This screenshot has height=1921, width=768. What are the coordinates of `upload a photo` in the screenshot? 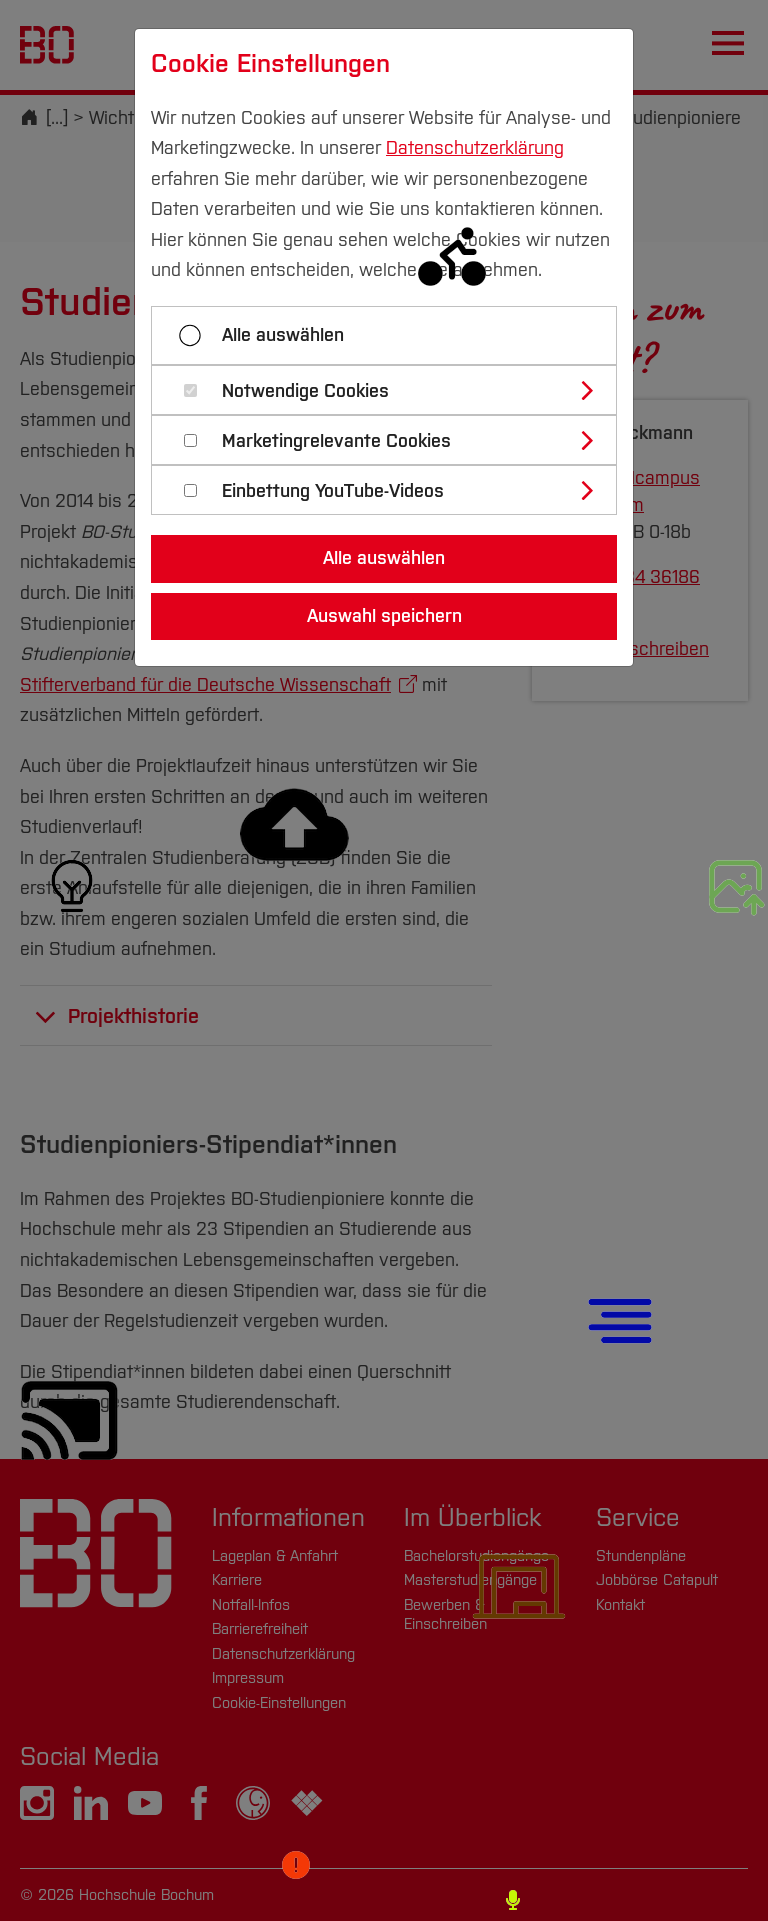 It's located at (735, 886).